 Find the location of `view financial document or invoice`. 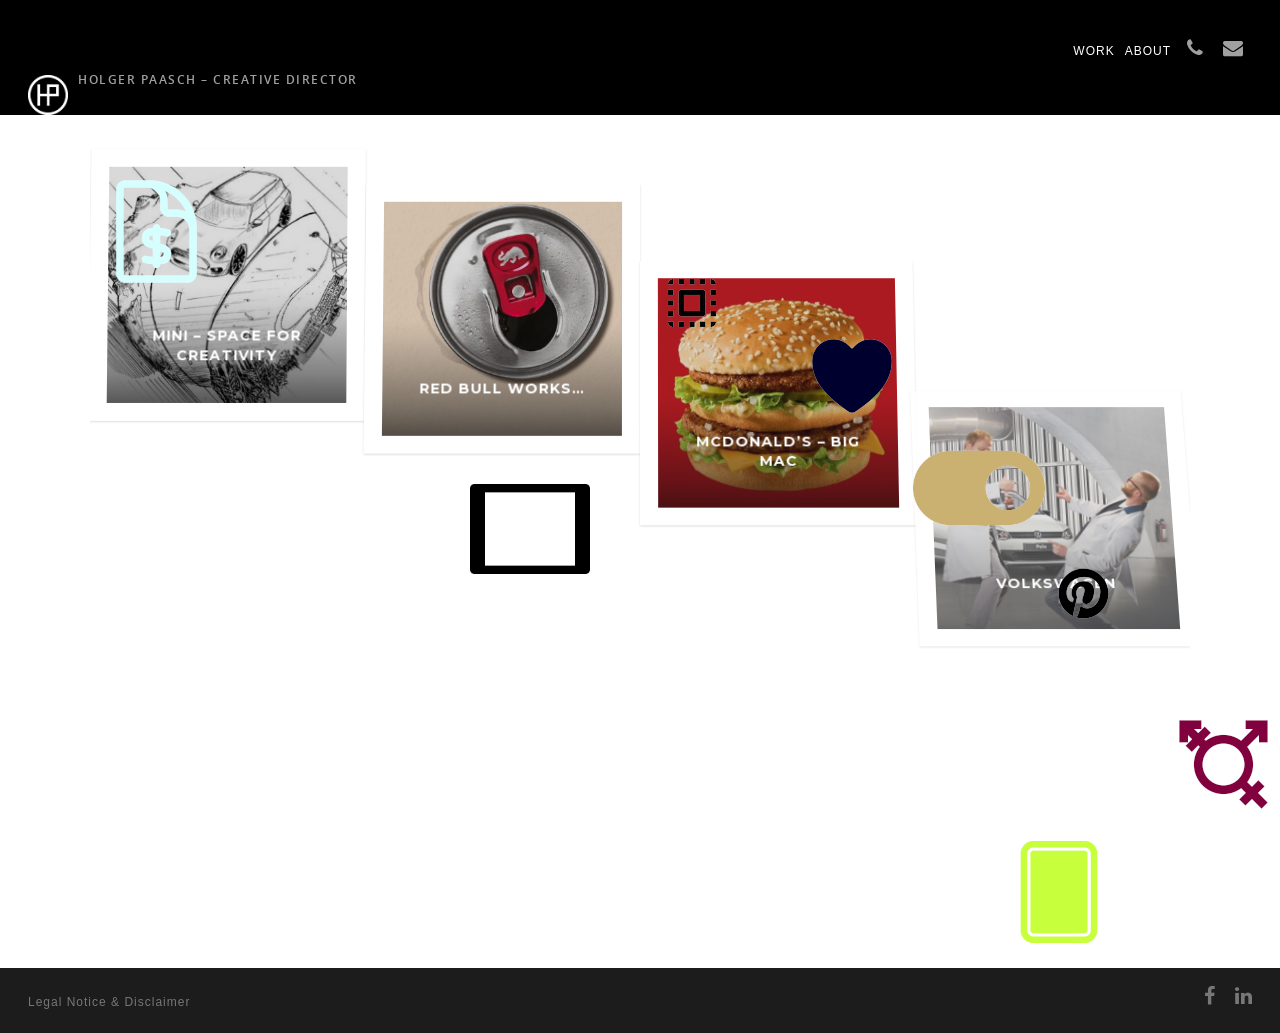

view financial document or invoice is located at coordinates (156, 231).